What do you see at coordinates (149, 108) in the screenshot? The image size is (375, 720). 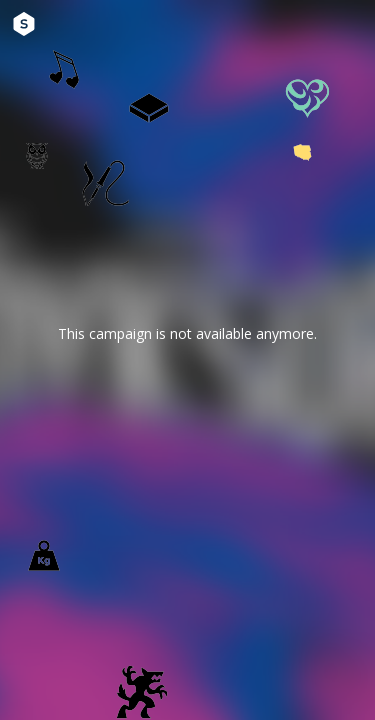 I see `place a flat platform in the level editor` at bounding box center [149, 108].